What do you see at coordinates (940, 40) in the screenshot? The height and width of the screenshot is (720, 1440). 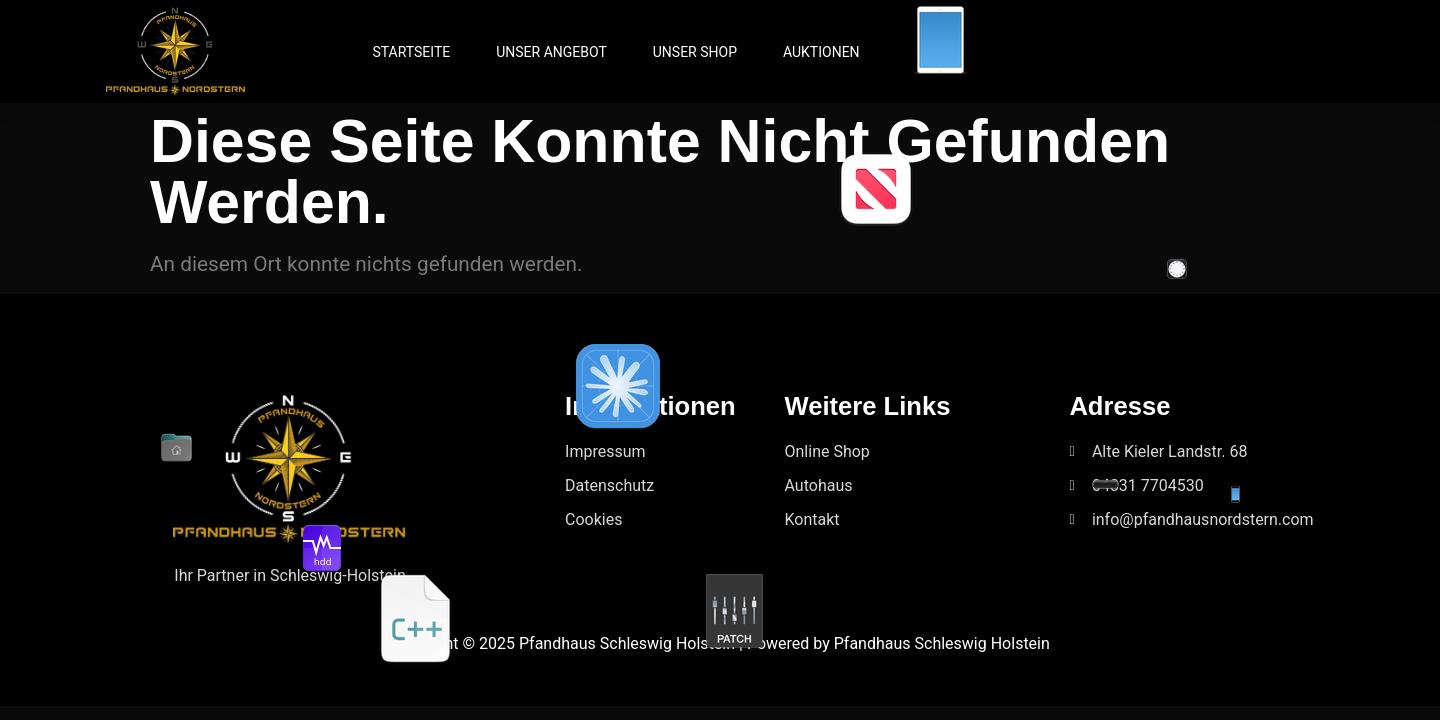 I see `iPad device connected to this computer` at bounding box center [940, 40].